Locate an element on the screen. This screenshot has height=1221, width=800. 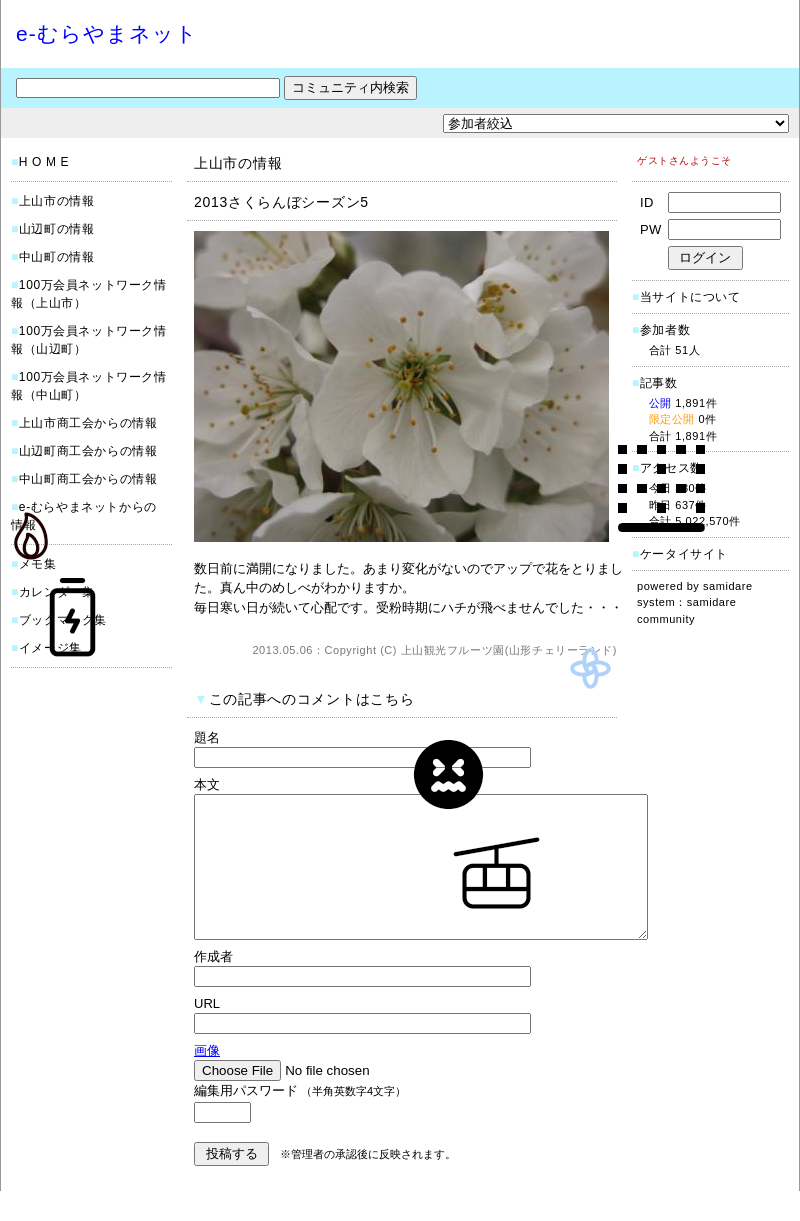
supernova app or service branding is located at coordinates (590, 668).